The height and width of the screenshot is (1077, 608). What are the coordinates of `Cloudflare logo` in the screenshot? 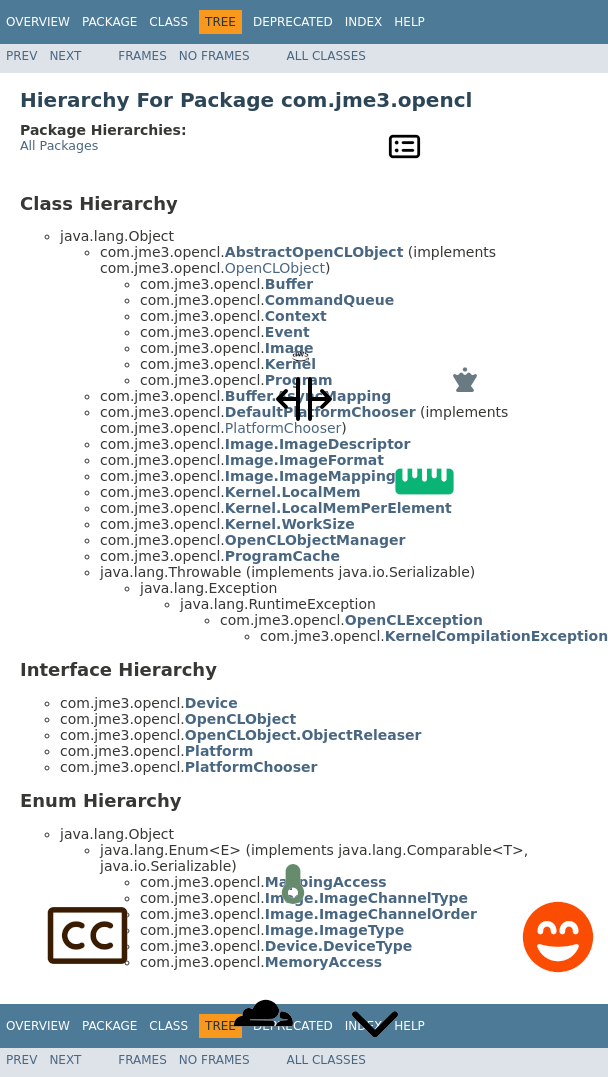 It's located at (263, 1014).